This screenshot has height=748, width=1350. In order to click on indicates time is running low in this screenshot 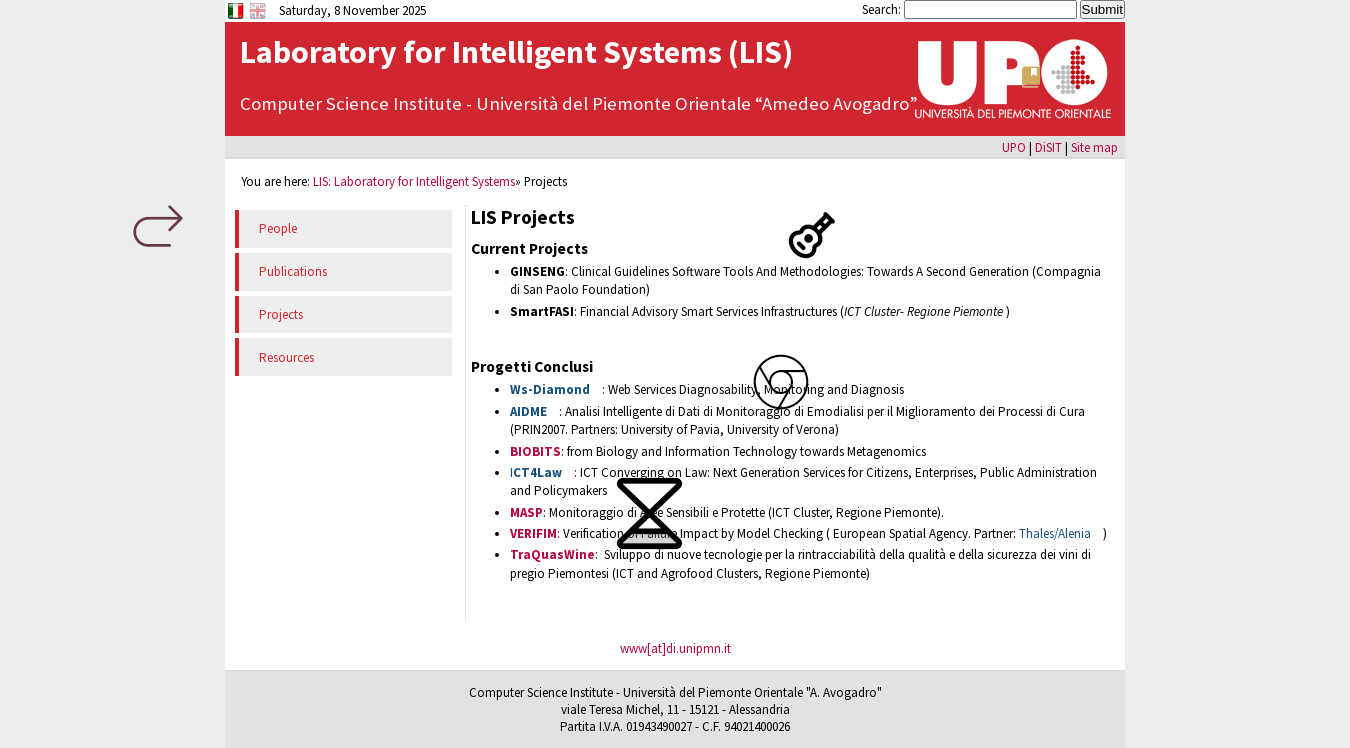, I will do `click(649, 513)`.